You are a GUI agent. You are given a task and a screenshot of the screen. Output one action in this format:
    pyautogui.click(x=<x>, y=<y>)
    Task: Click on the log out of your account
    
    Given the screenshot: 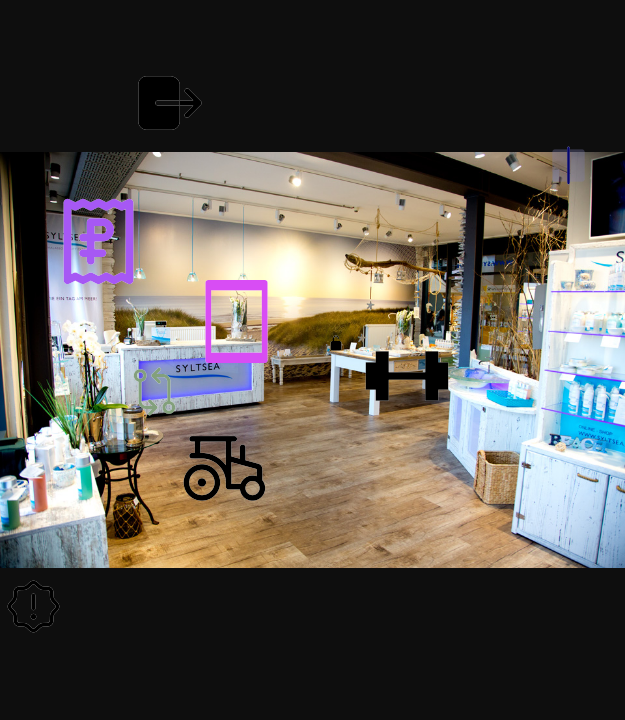 What is the action you would take?
    pyautogui.click(x=170, y=103)
    